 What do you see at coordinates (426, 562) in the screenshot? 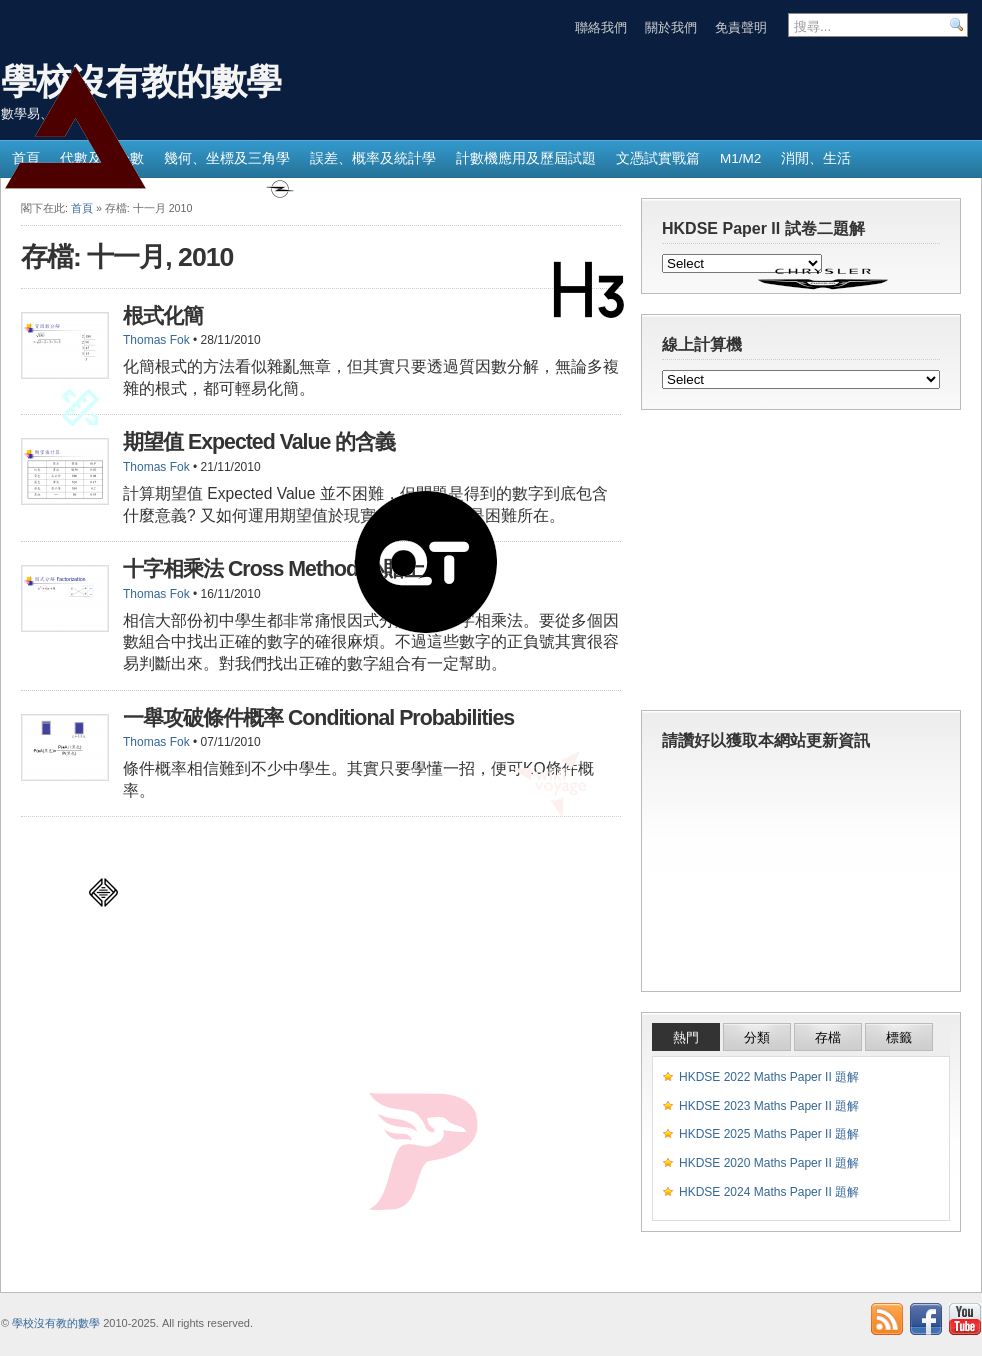
I see `quicktype app or service logo` at bounding box center [426, 562].